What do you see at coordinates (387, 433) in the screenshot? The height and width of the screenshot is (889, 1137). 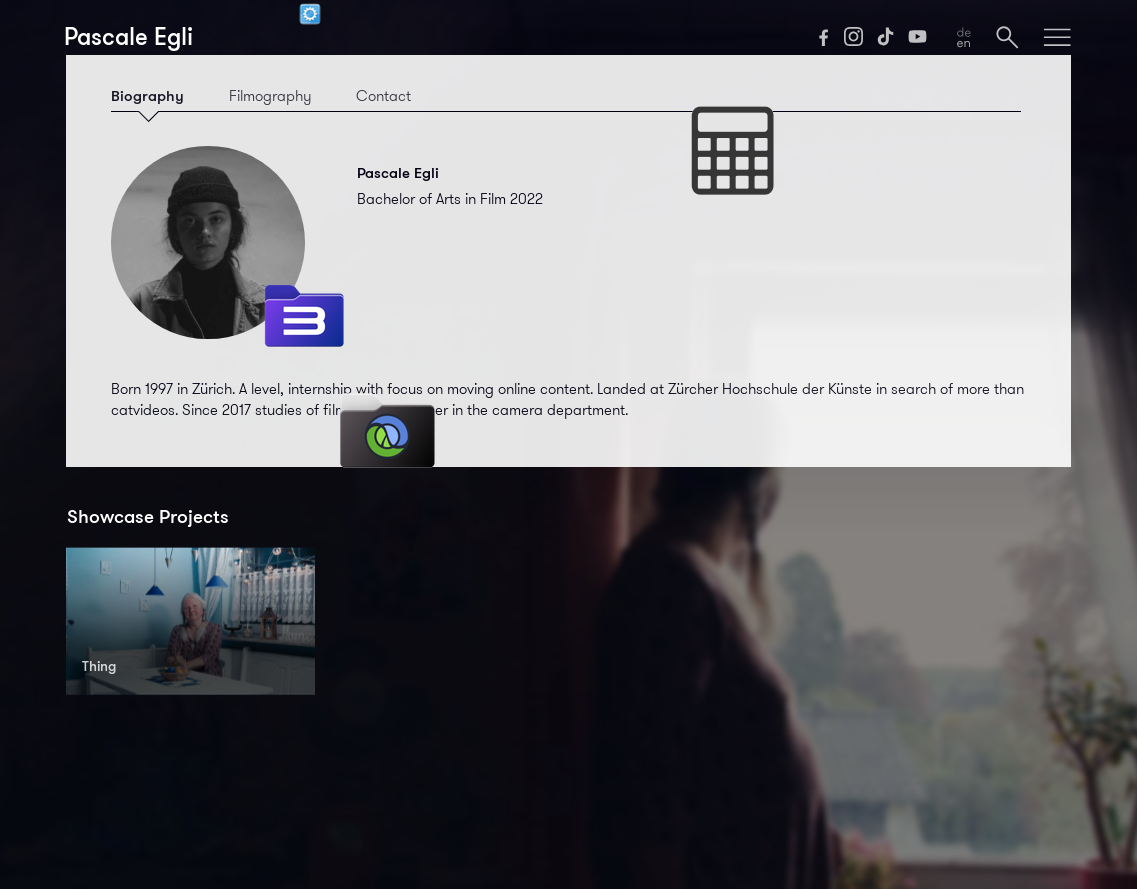 I see `open folder containing clojure project files` at bounding box center [387, 433].